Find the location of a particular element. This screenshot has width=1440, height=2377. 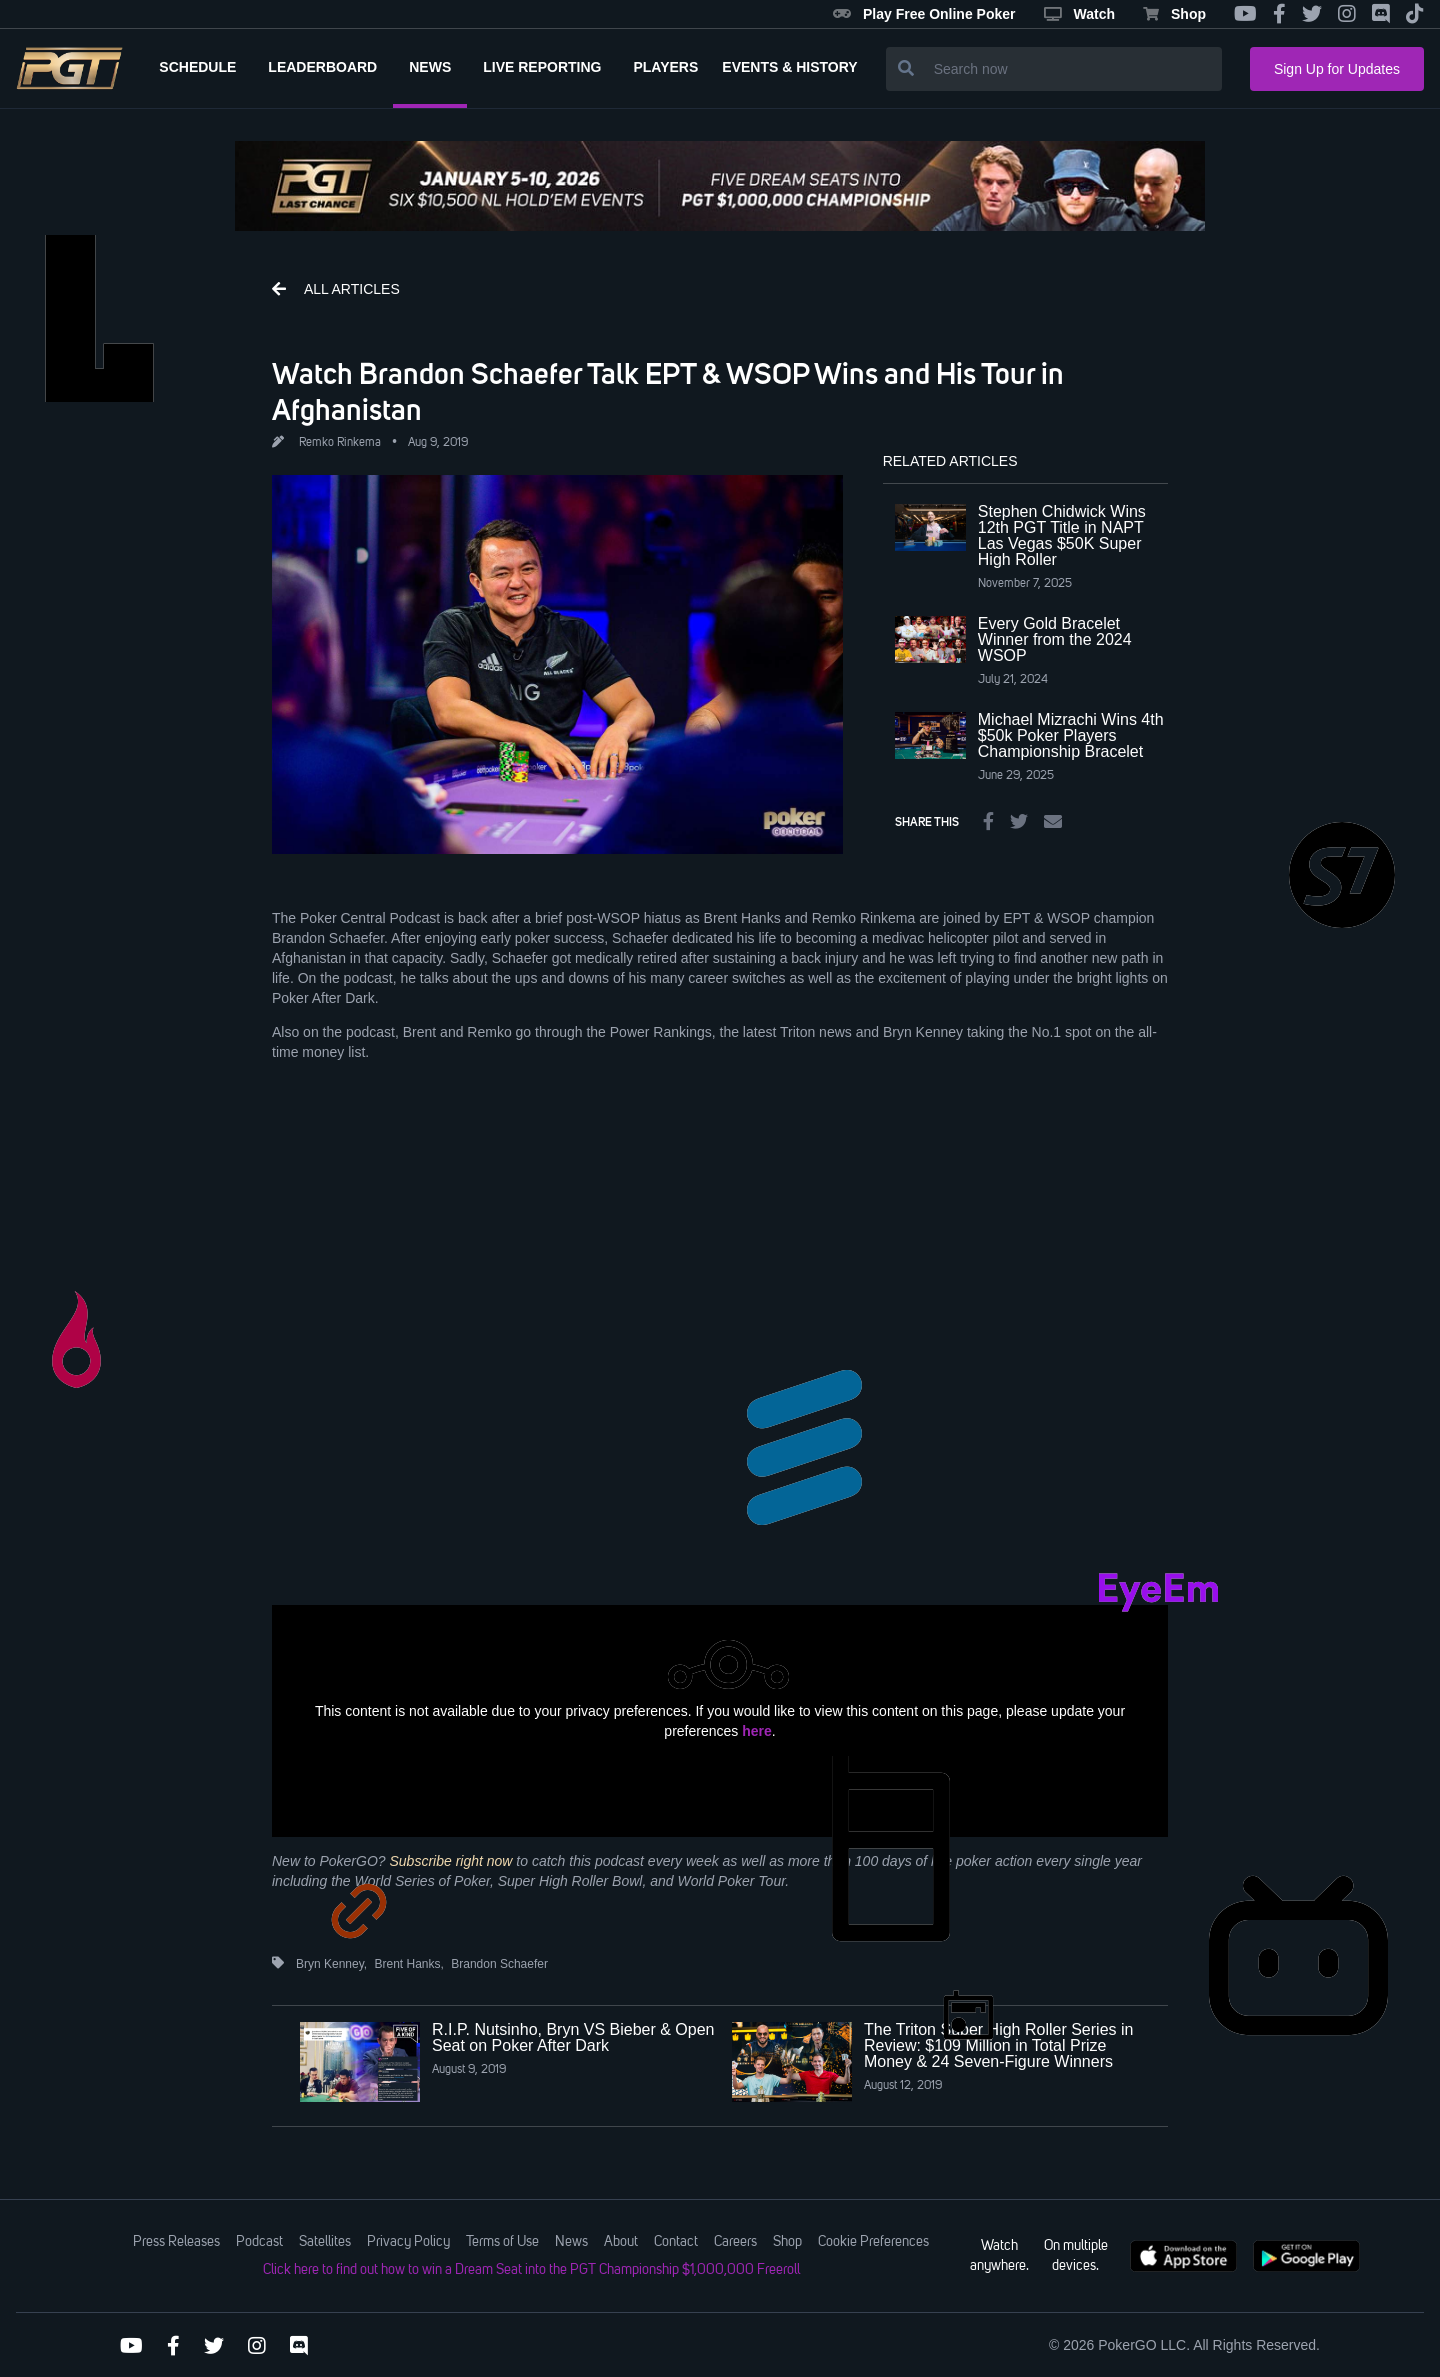

access mobile device settings is located at coordinates (891, 1857).